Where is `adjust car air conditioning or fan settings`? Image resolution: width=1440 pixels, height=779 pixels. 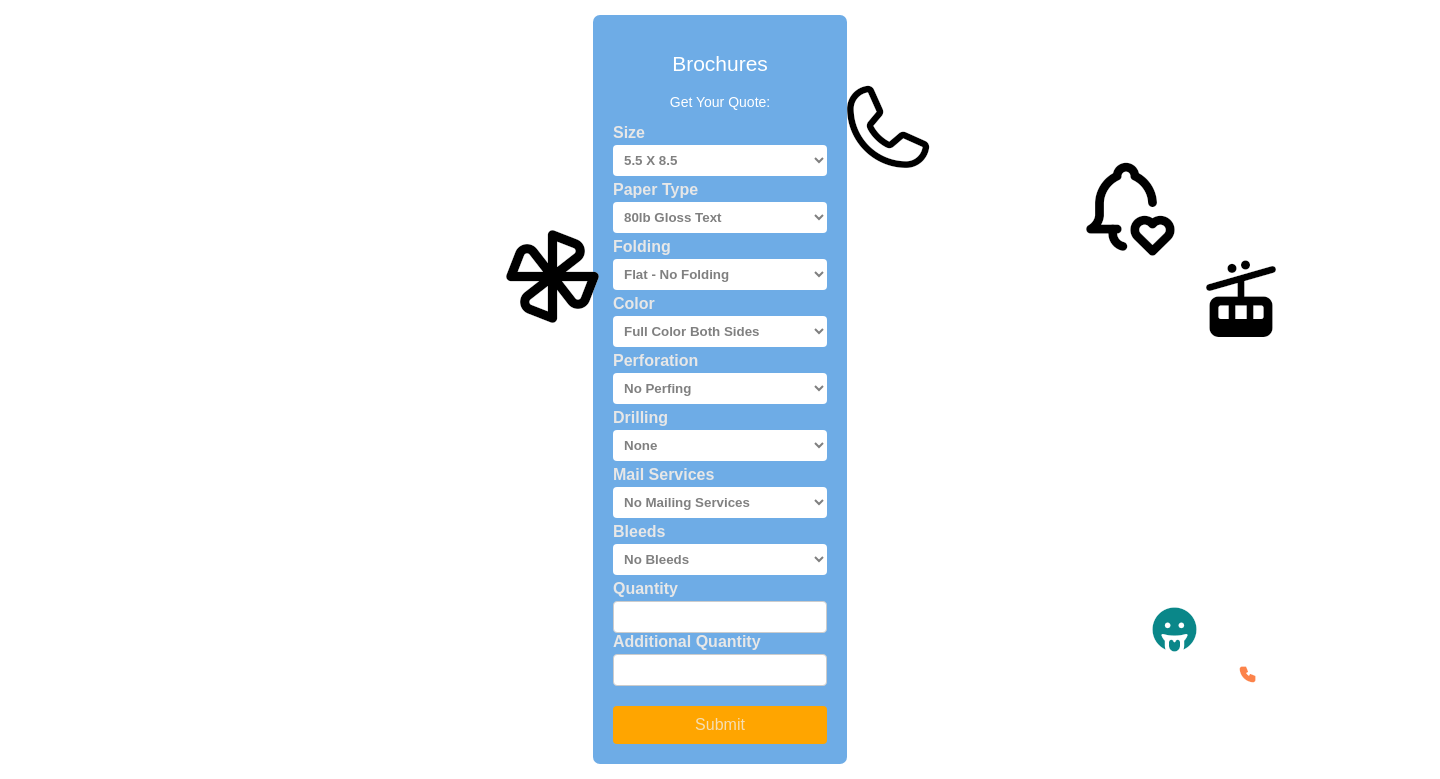 adjust car air conditioning or fan settings is located at coordinates (552, 276).